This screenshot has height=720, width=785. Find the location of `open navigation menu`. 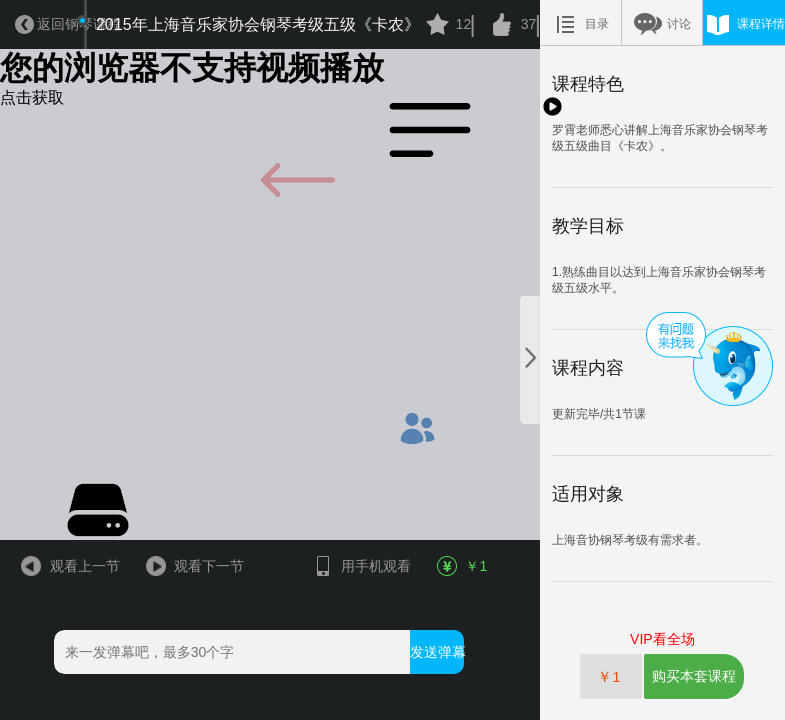

open navigation menu is located at coordinates (430, 130).